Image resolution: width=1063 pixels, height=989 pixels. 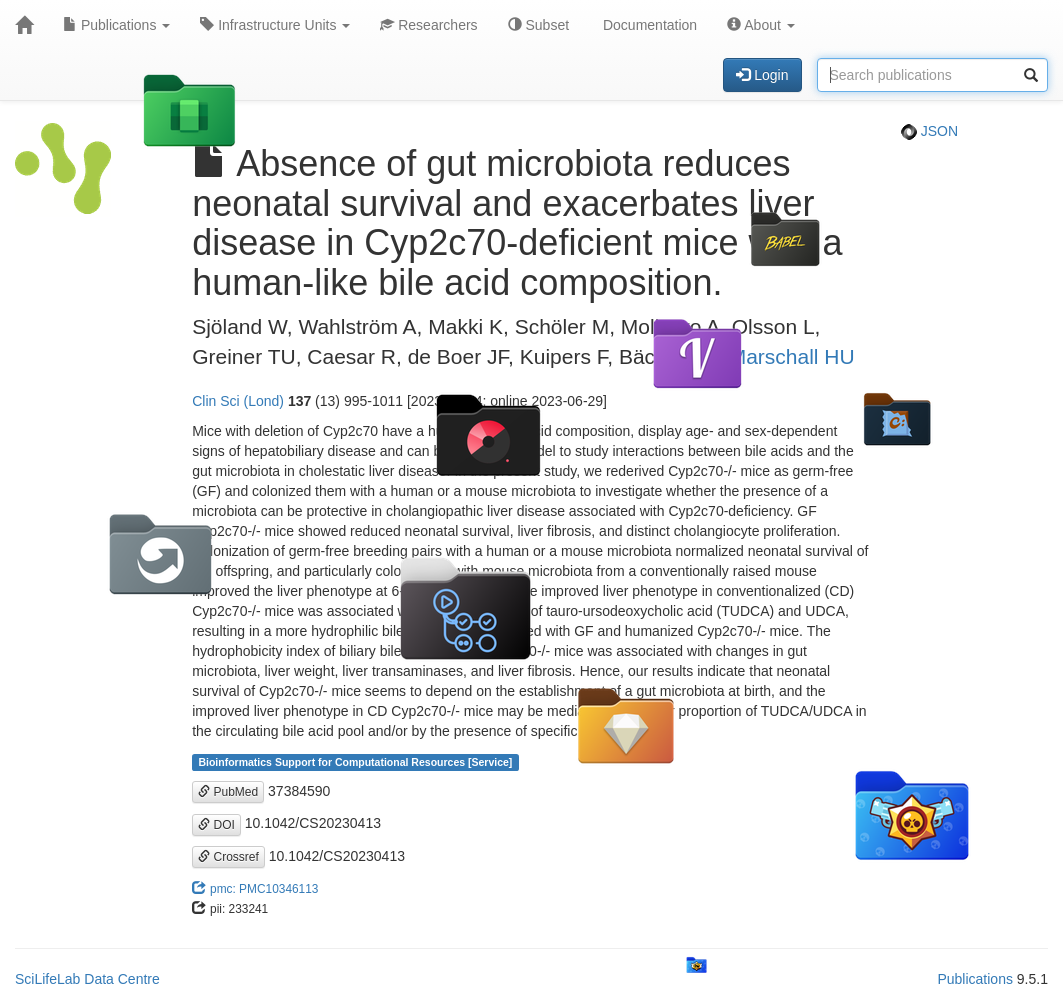 I want to click on folder containing github actions workflows, so click(x=465, y=612).